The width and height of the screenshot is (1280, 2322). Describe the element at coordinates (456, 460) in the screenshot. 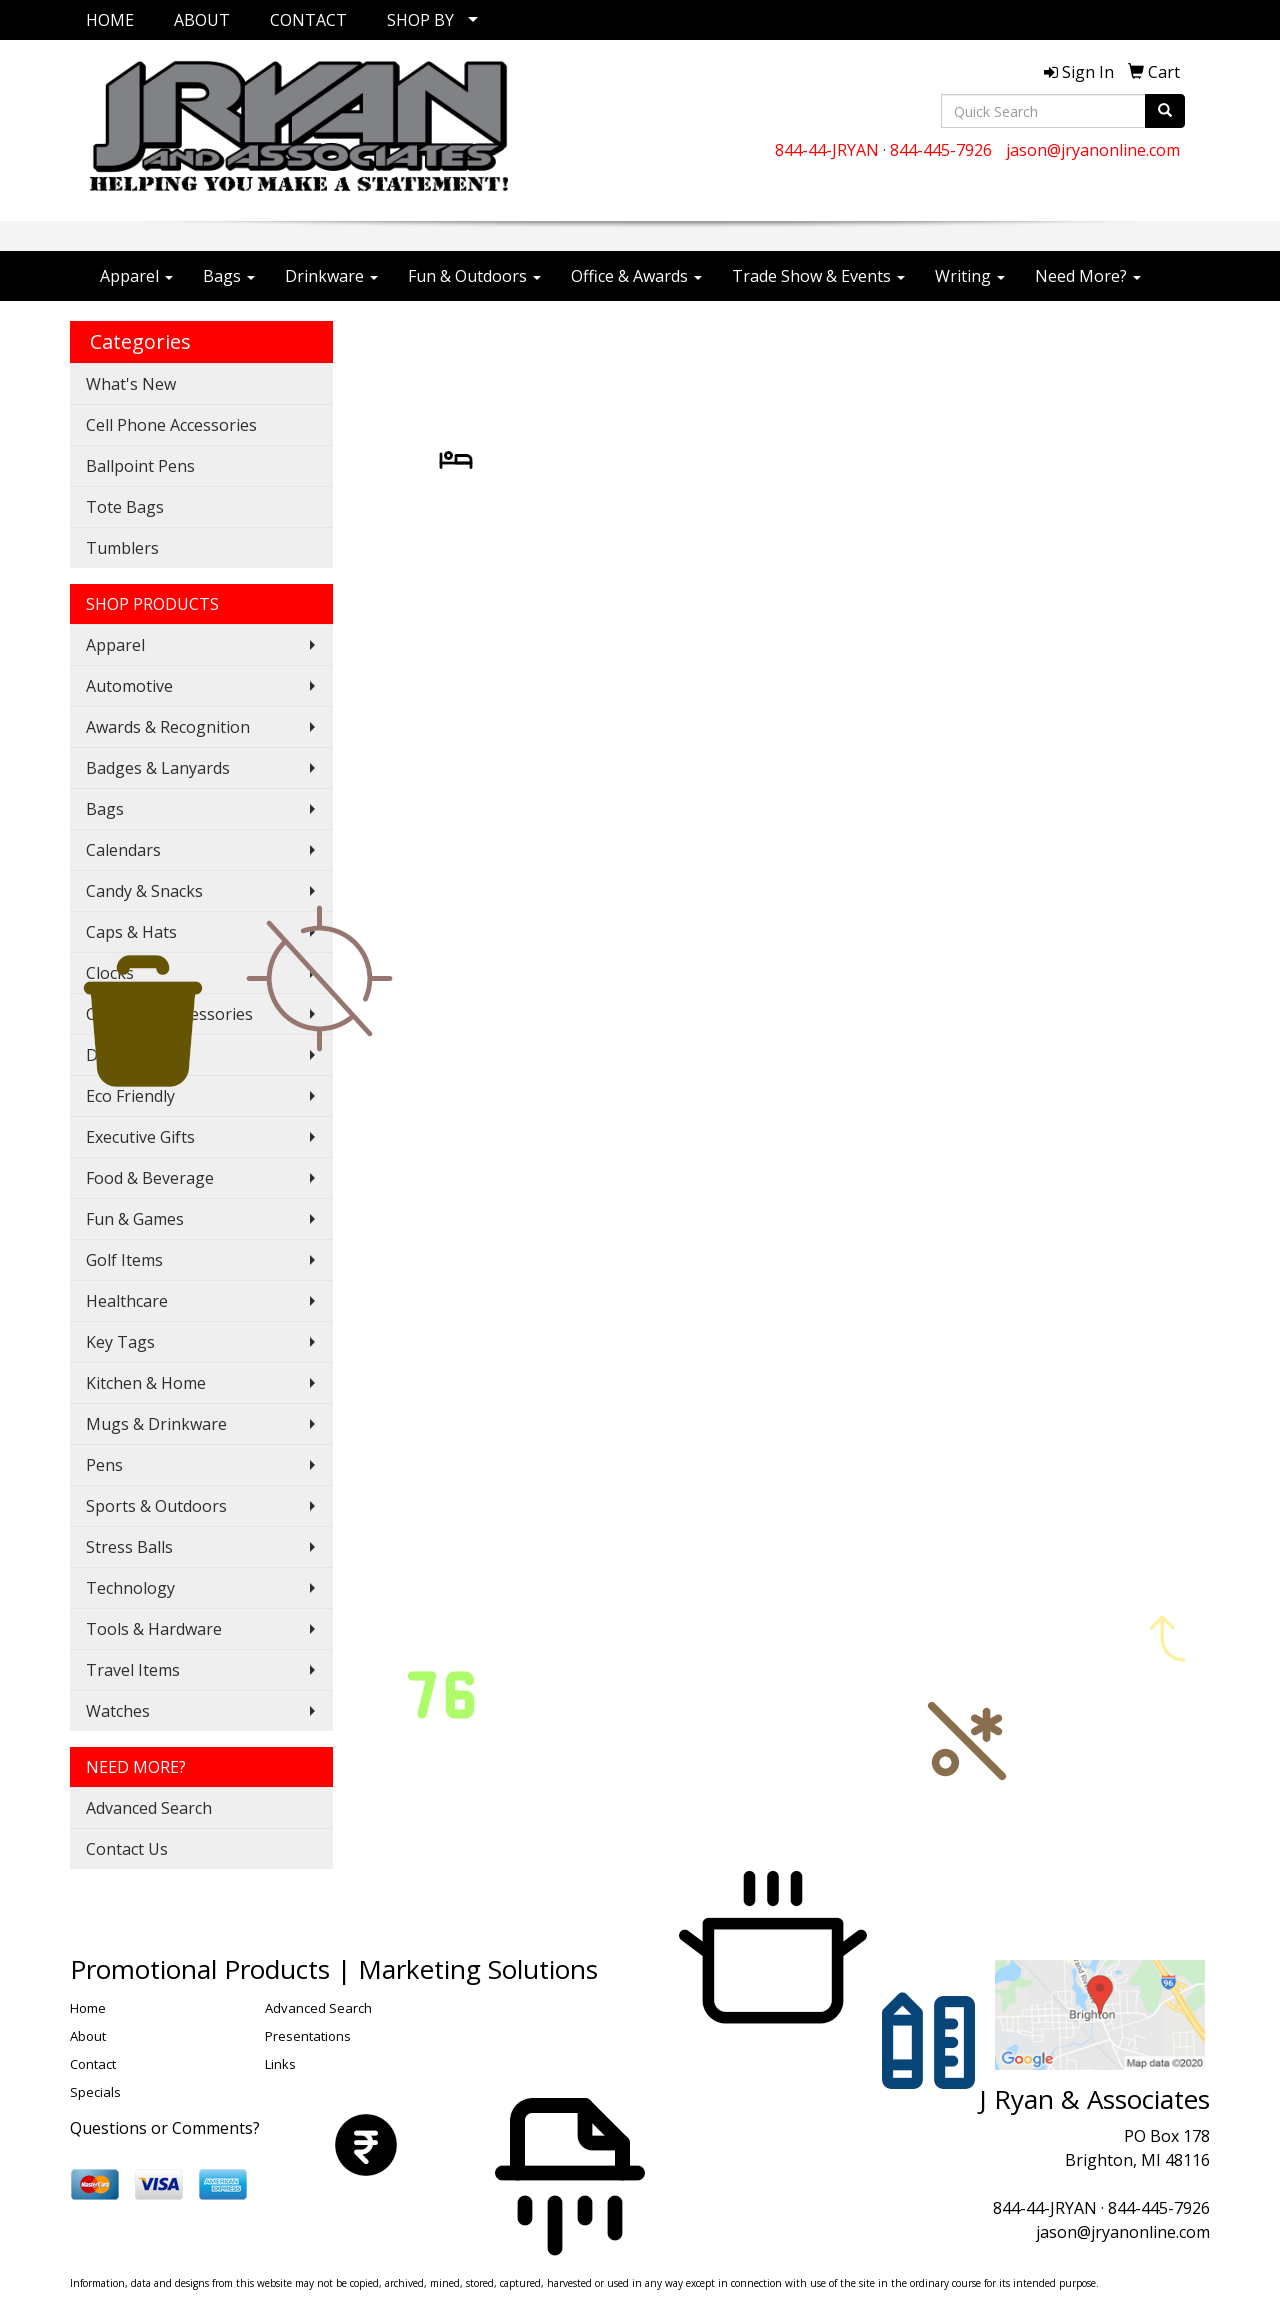

I see `view accommodation or hotel options` at that location.